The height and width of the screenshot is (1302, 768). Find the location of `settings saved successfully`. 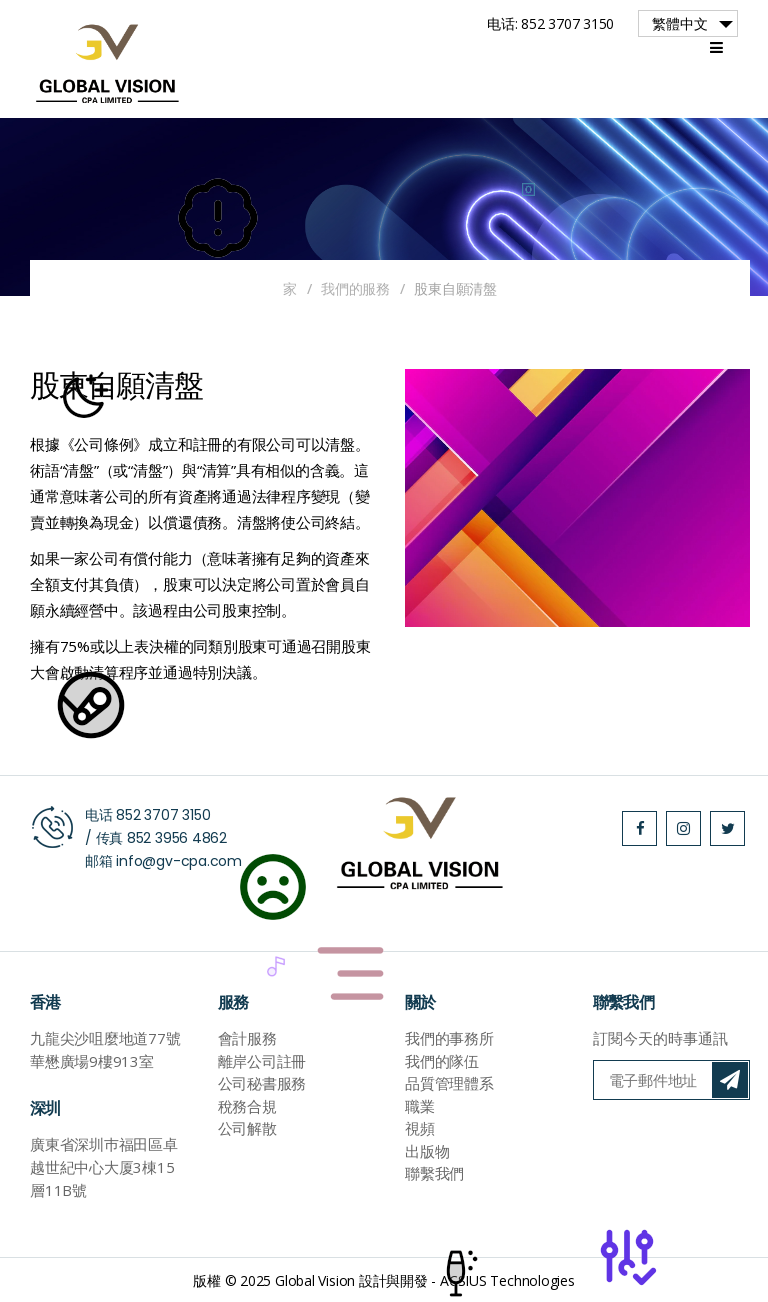

settings saved successfully is located at coordinates (627, 1256).